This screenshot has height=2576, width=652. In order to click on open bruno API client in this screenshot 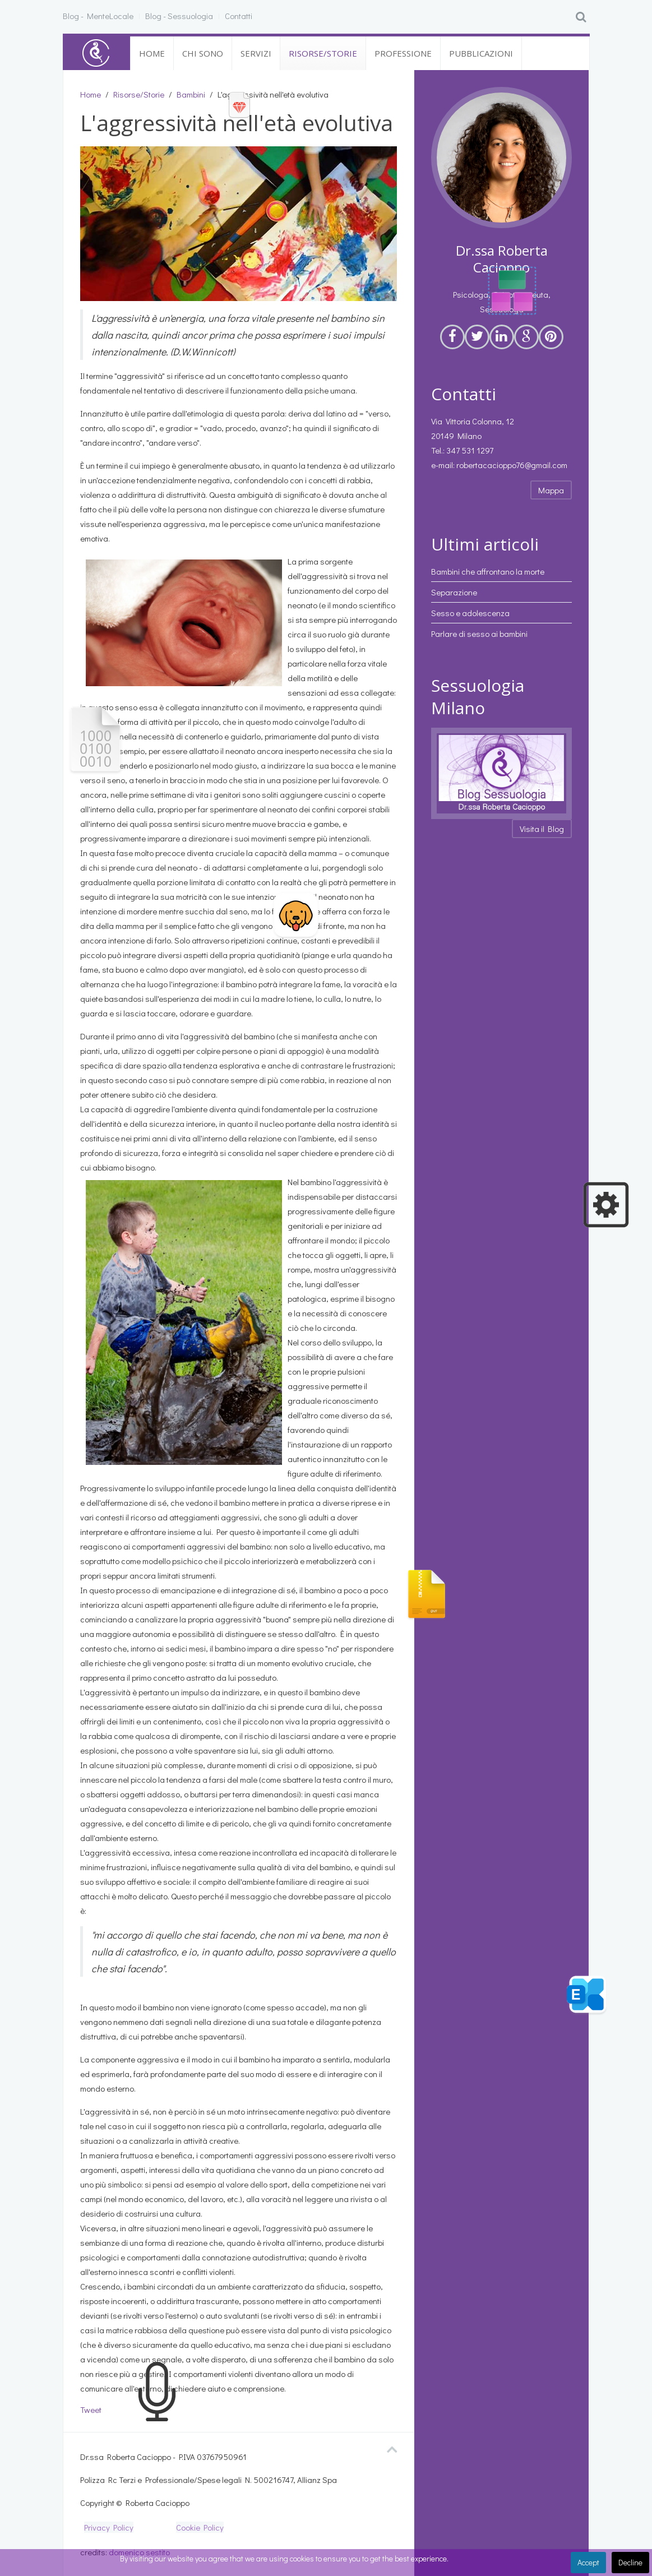, I will do `click(295, 914)`.